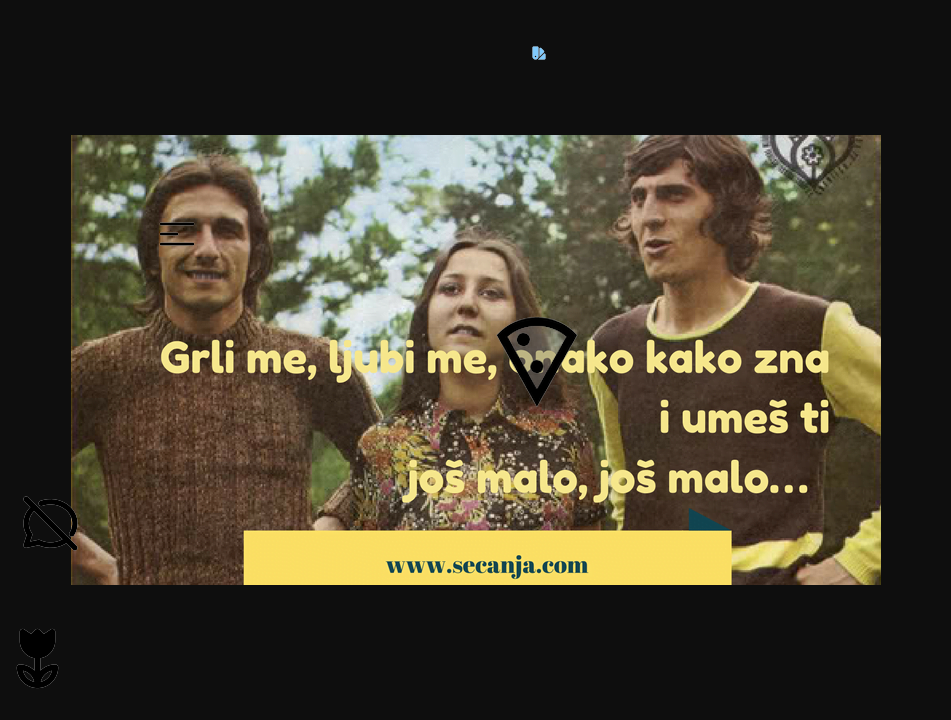 This screenshot has height=720, width=951. I want to click on access color palette or theme options, so click(539, 53).